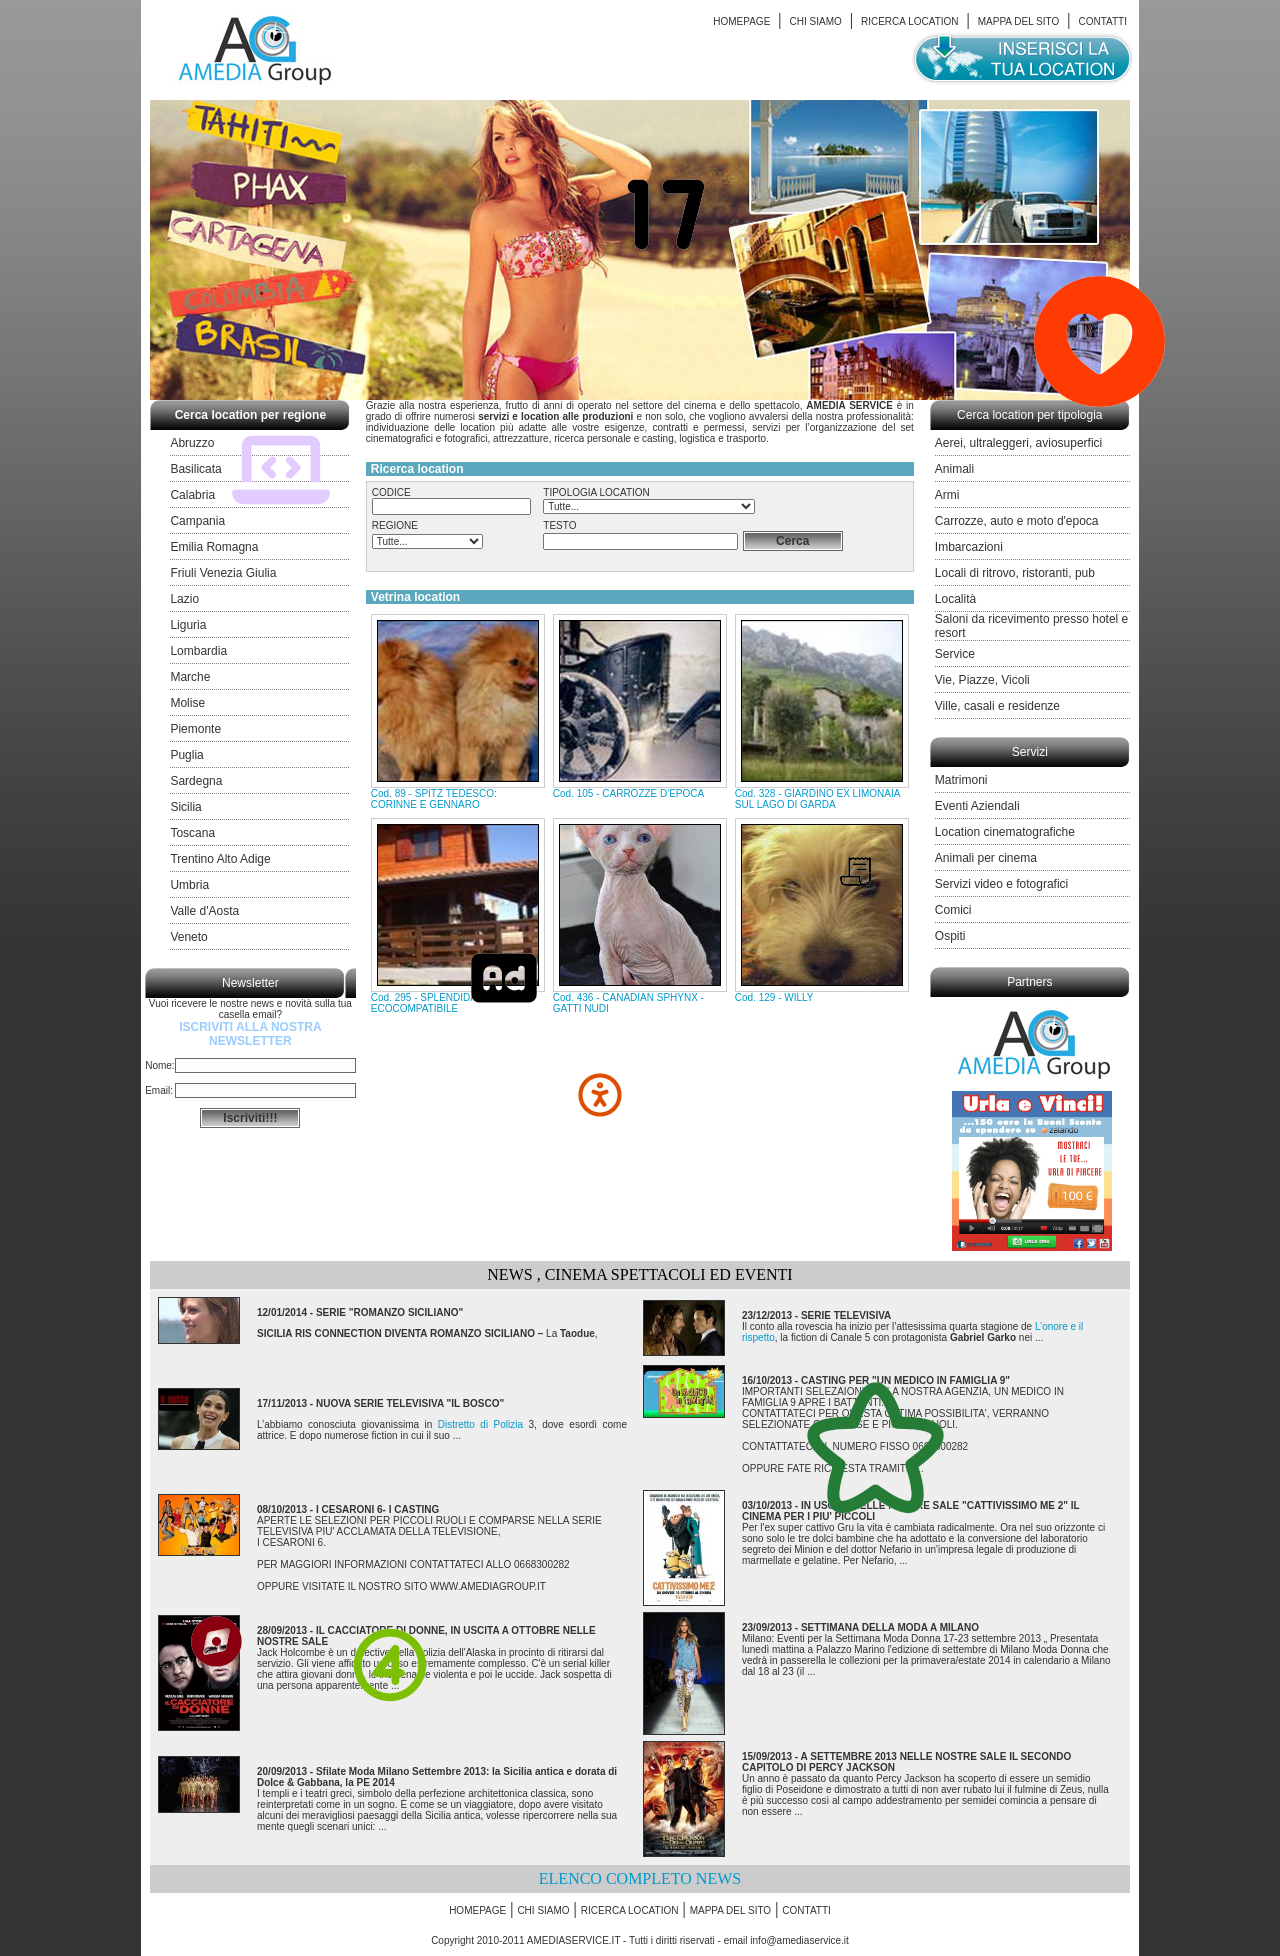 This screenshot has height=1956, width=1280. I want to click on add to favorites, so click(1099, 341).